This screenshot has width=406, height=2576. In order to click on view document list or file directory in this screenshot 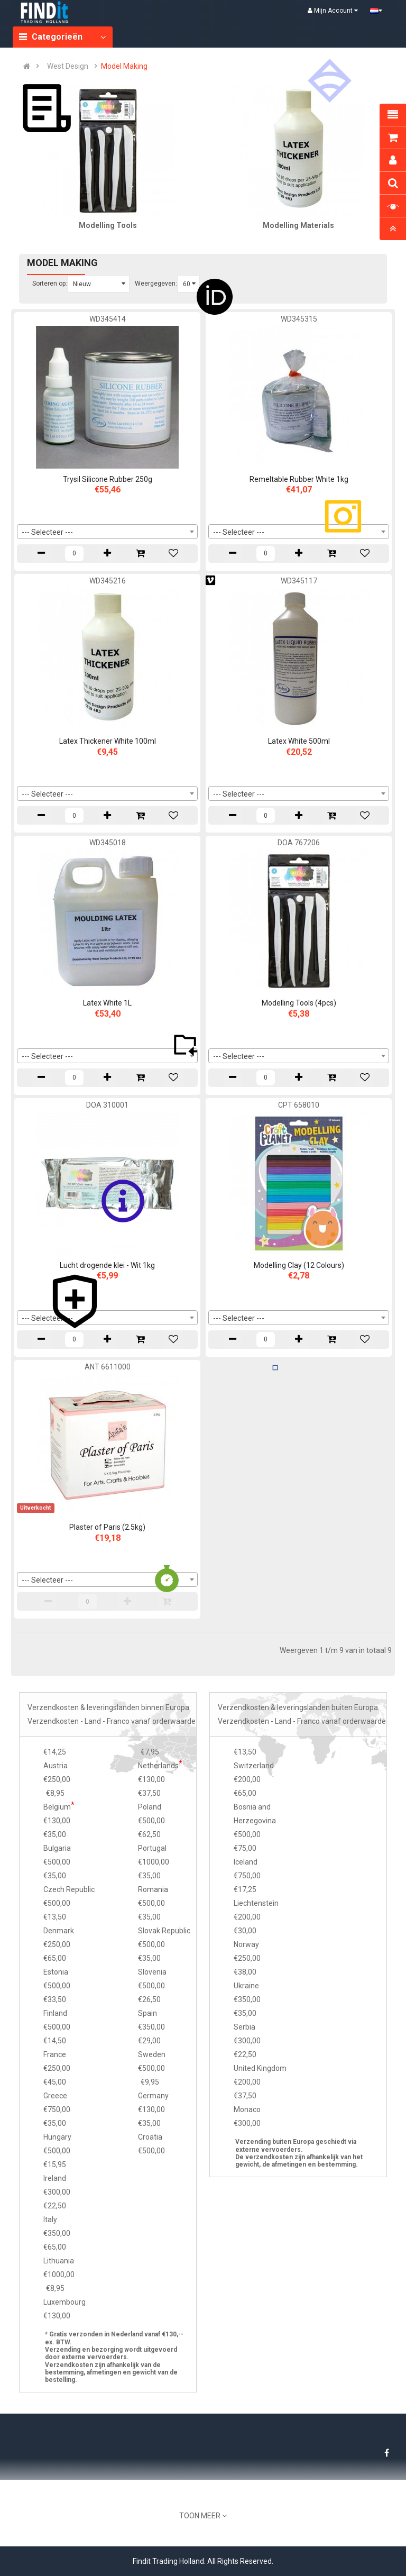, I will do `click(47, 108)`.